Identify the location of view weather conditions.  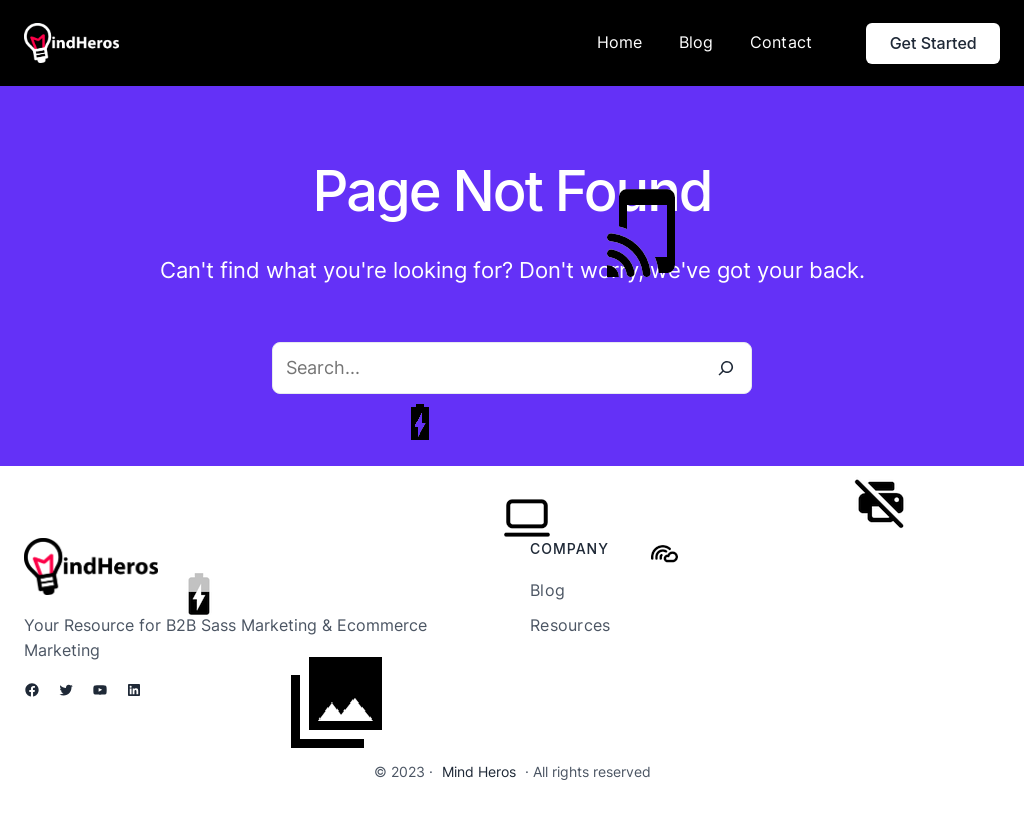
(664, 553).